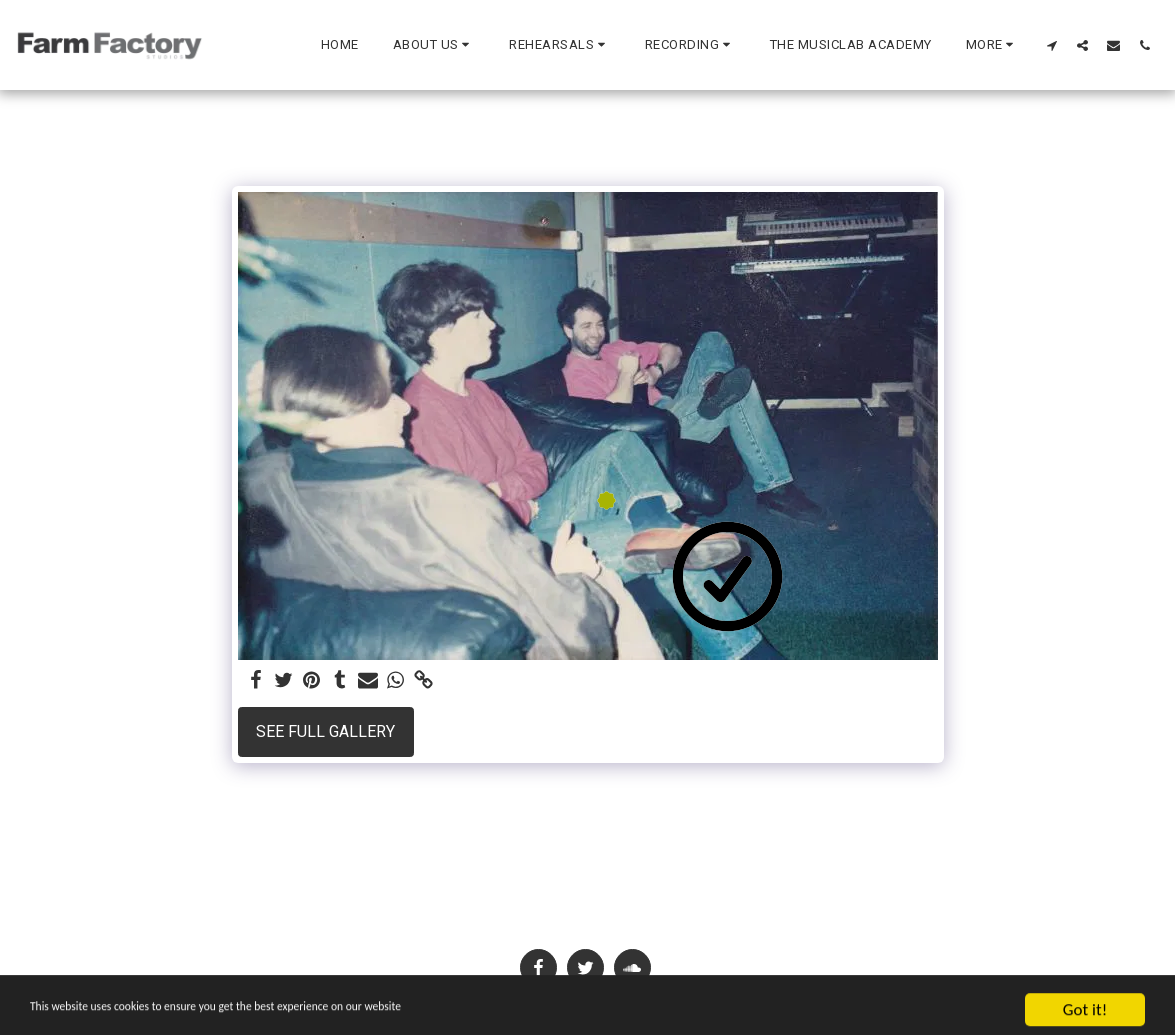 The height and width of the screenshot is (1035, 1175). I want to click on indicates a verified or certified status, so click(606, 500).